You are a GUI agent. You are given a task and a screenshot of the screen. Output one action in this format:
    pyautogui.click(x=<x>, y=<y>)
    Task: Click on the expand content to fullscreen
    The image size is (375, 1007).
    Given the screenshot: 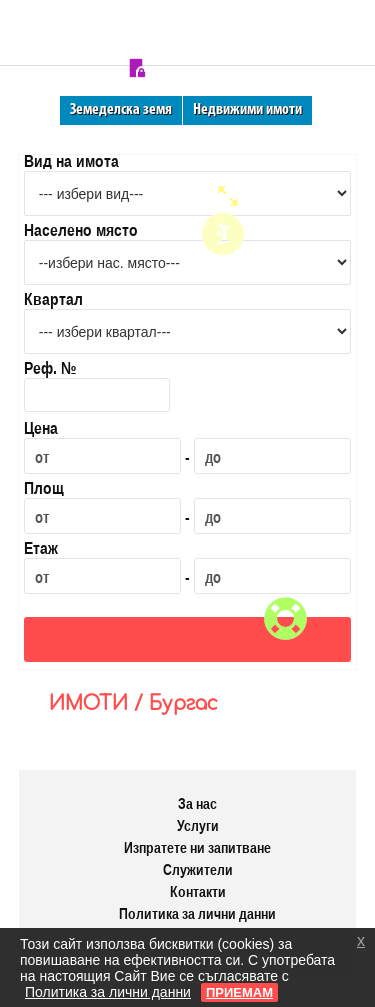 What is the action you would take?
    pyautogui.click(x=228, y=196)
    